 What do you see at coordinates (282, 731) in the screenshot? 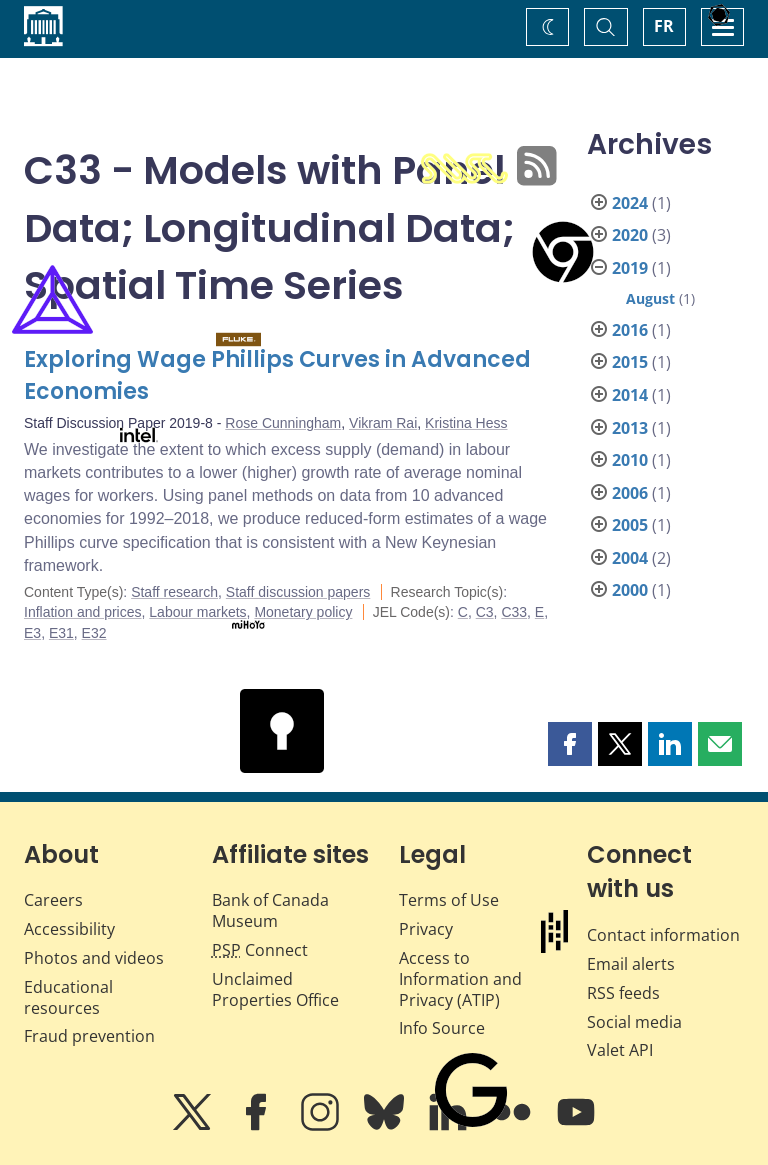
I see `access smart lock controls` at bounding box center [282, 731].